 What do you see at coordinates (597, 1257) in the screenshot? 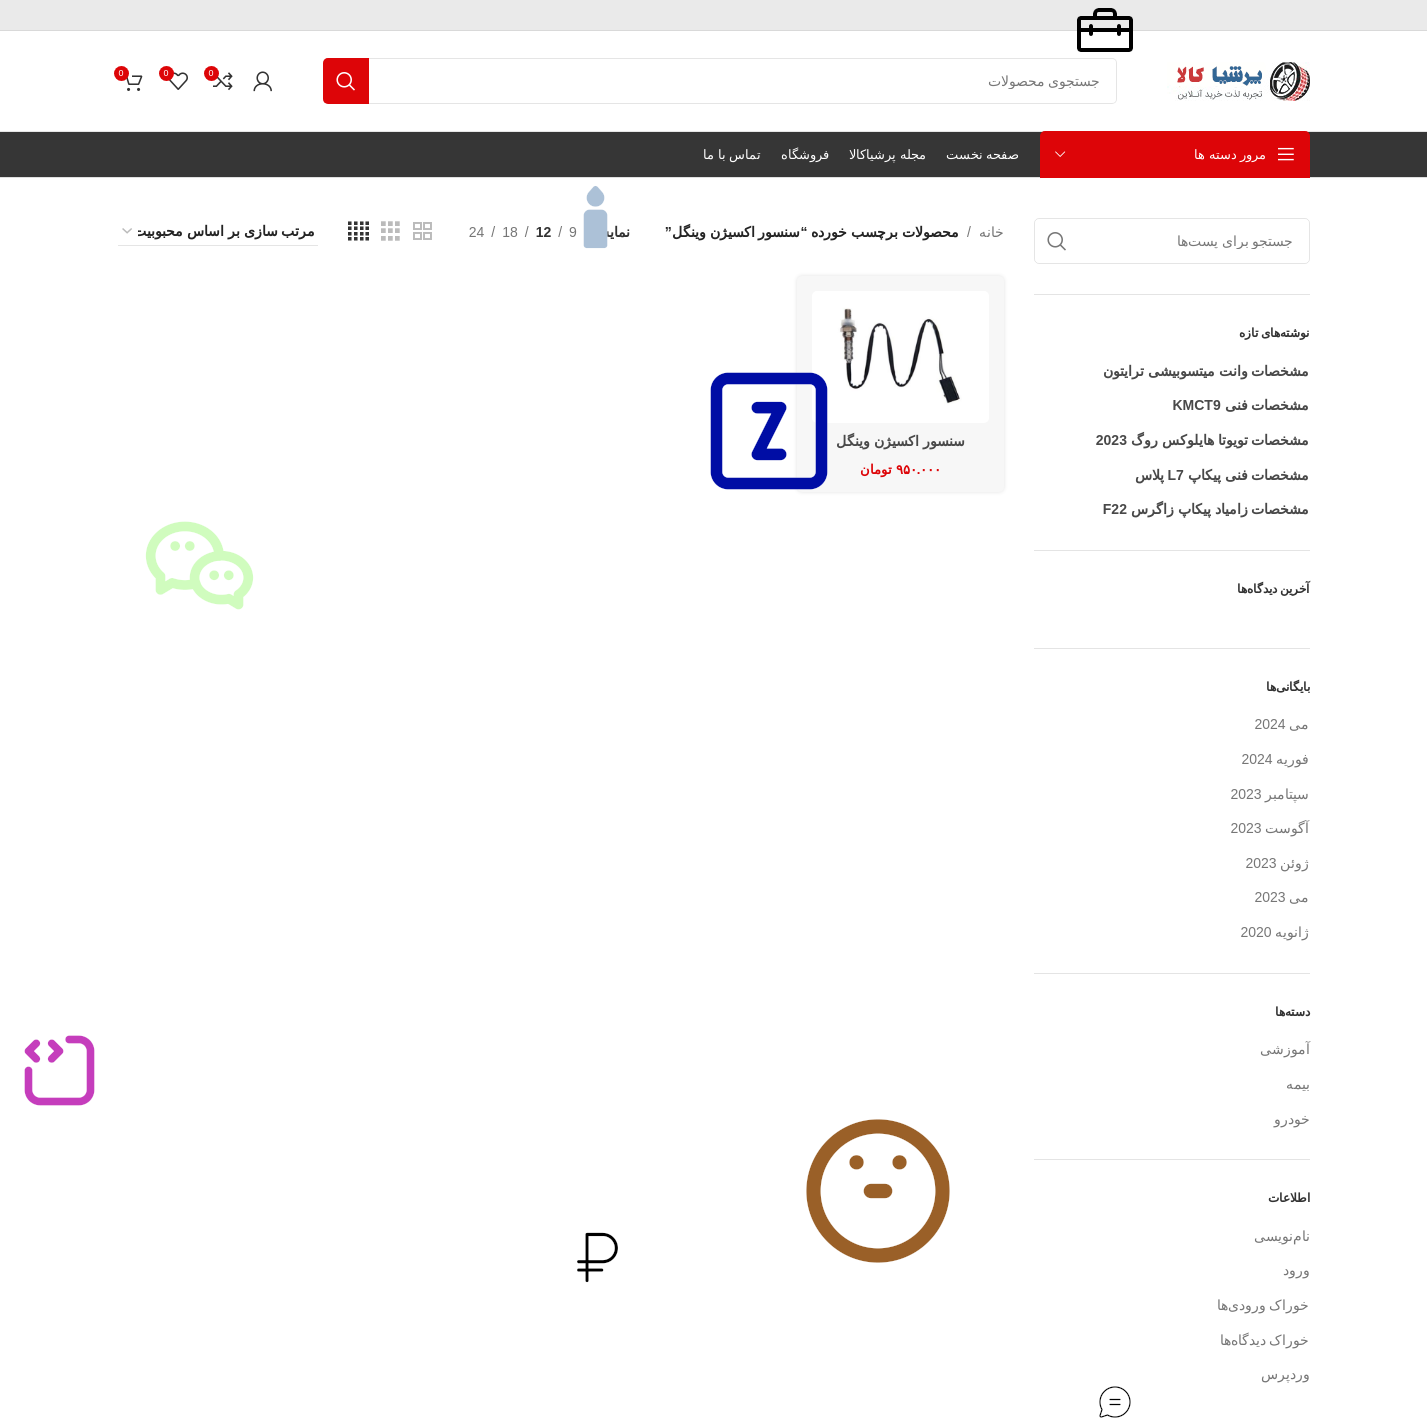
I see `view price in russian rubles` at bounding box center [597, 1257].